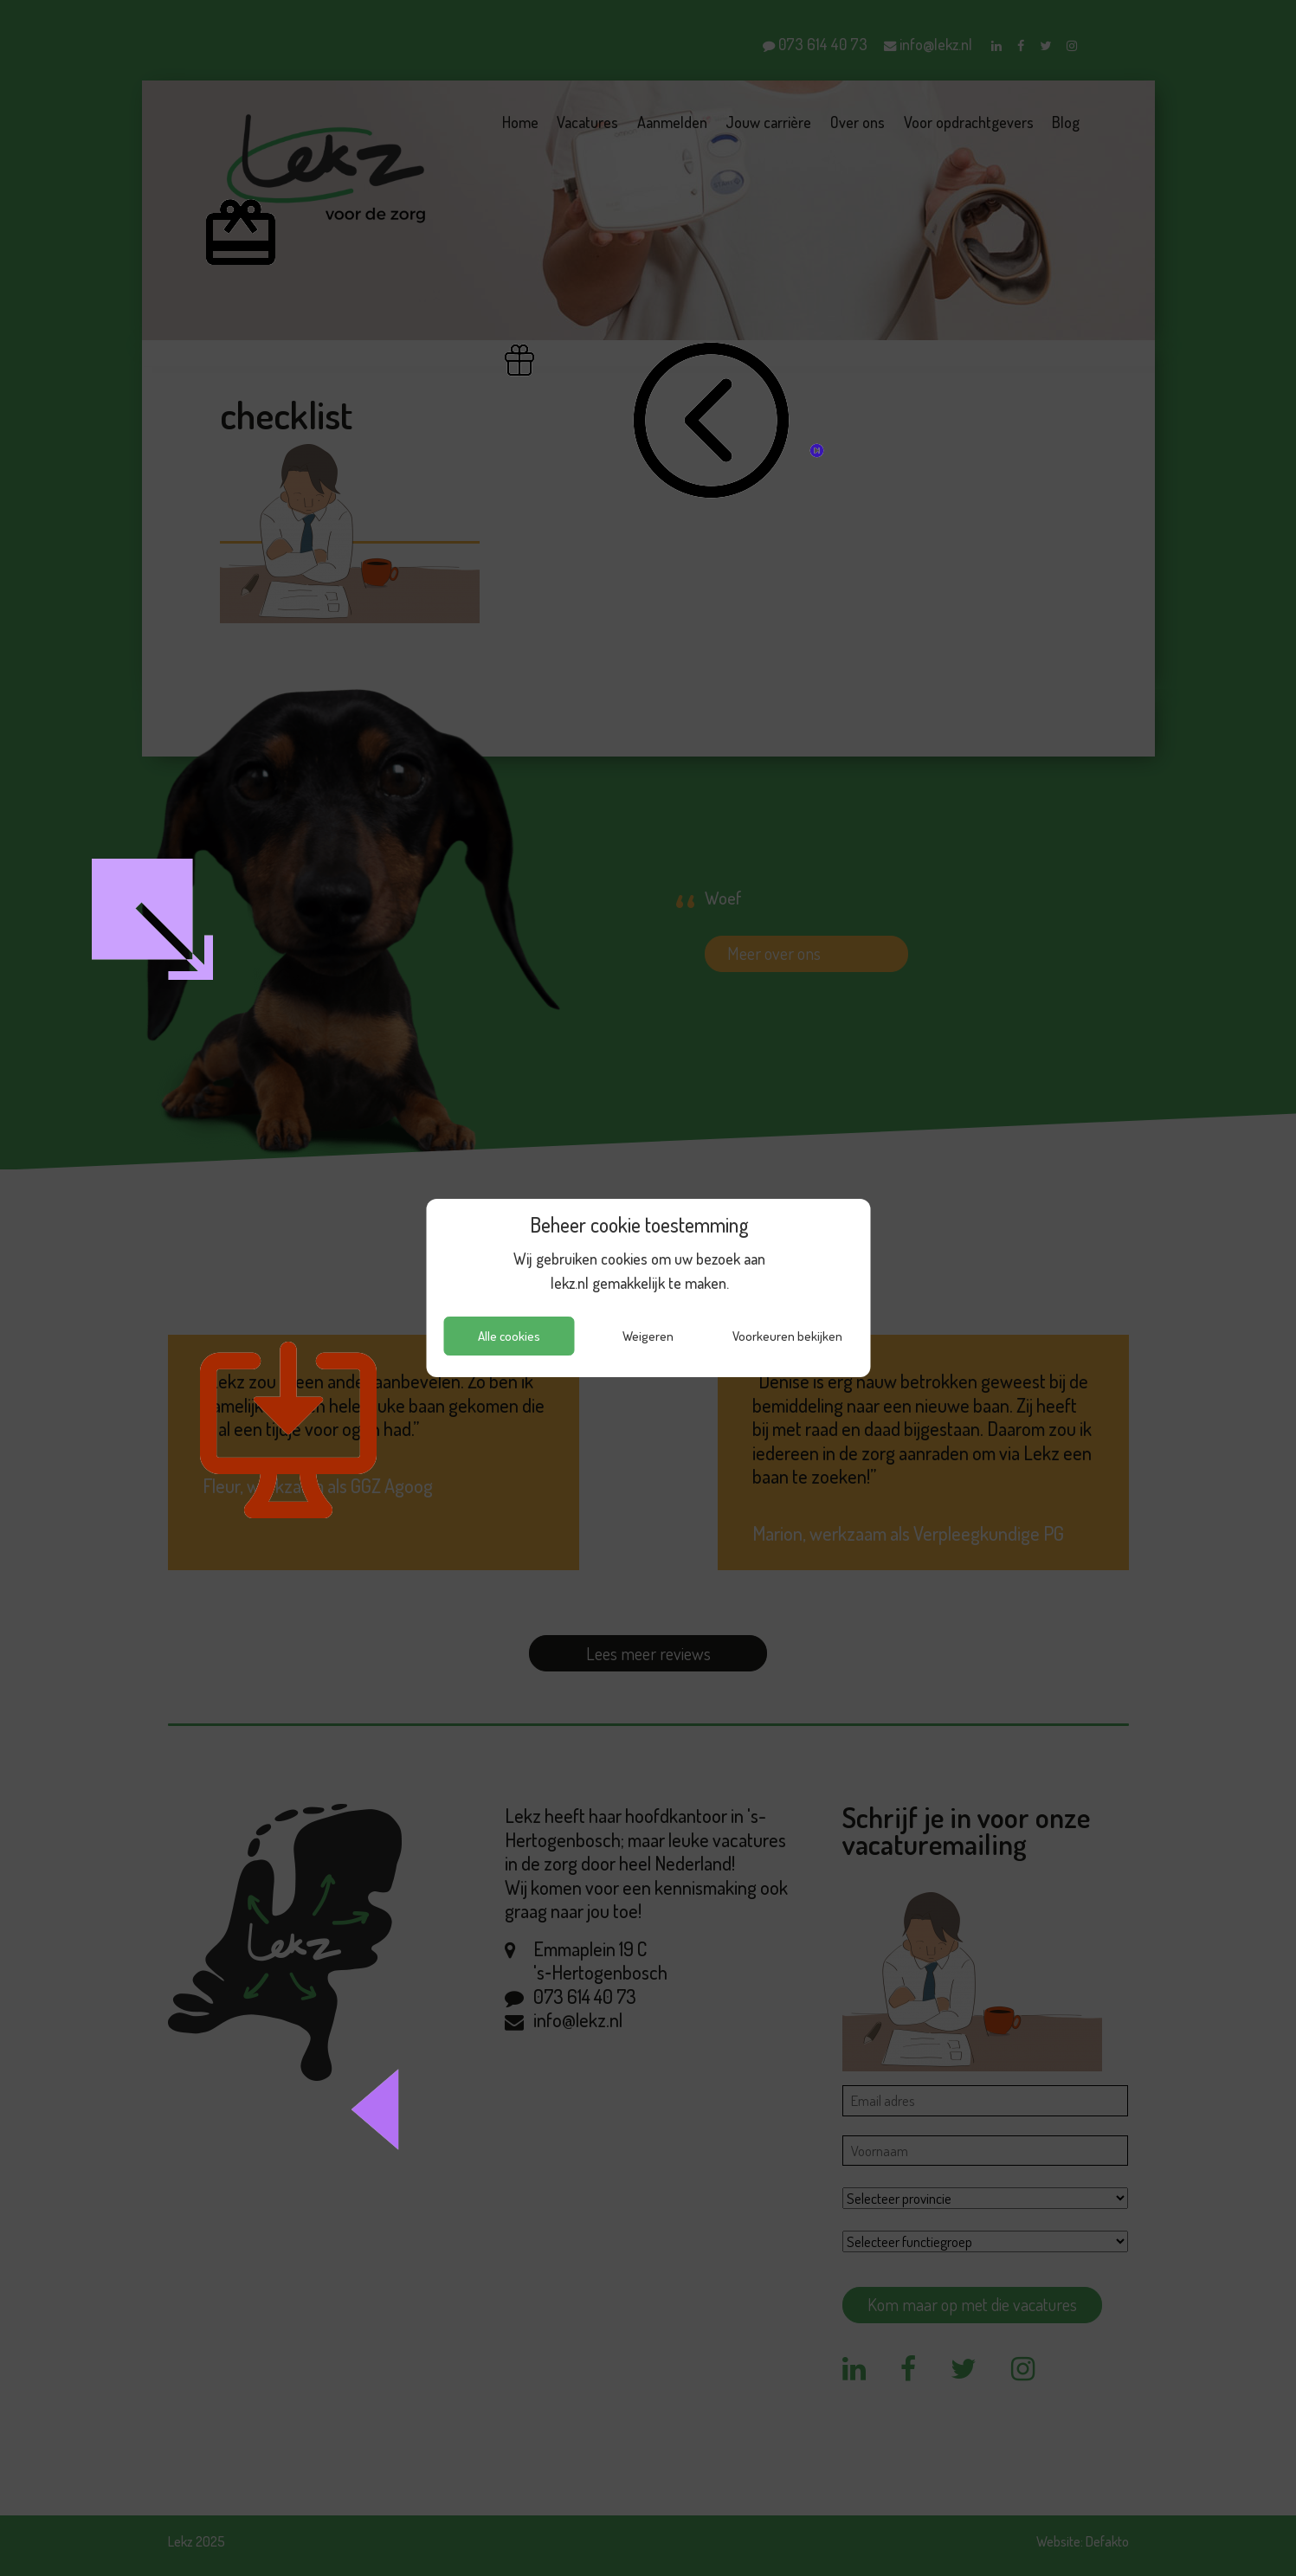 Image resolution: width=1296 pixels, height=2576 pixels. Describe the element at coordinates (288, 1430) in the screenshot. I see `download to desktop` at that location.